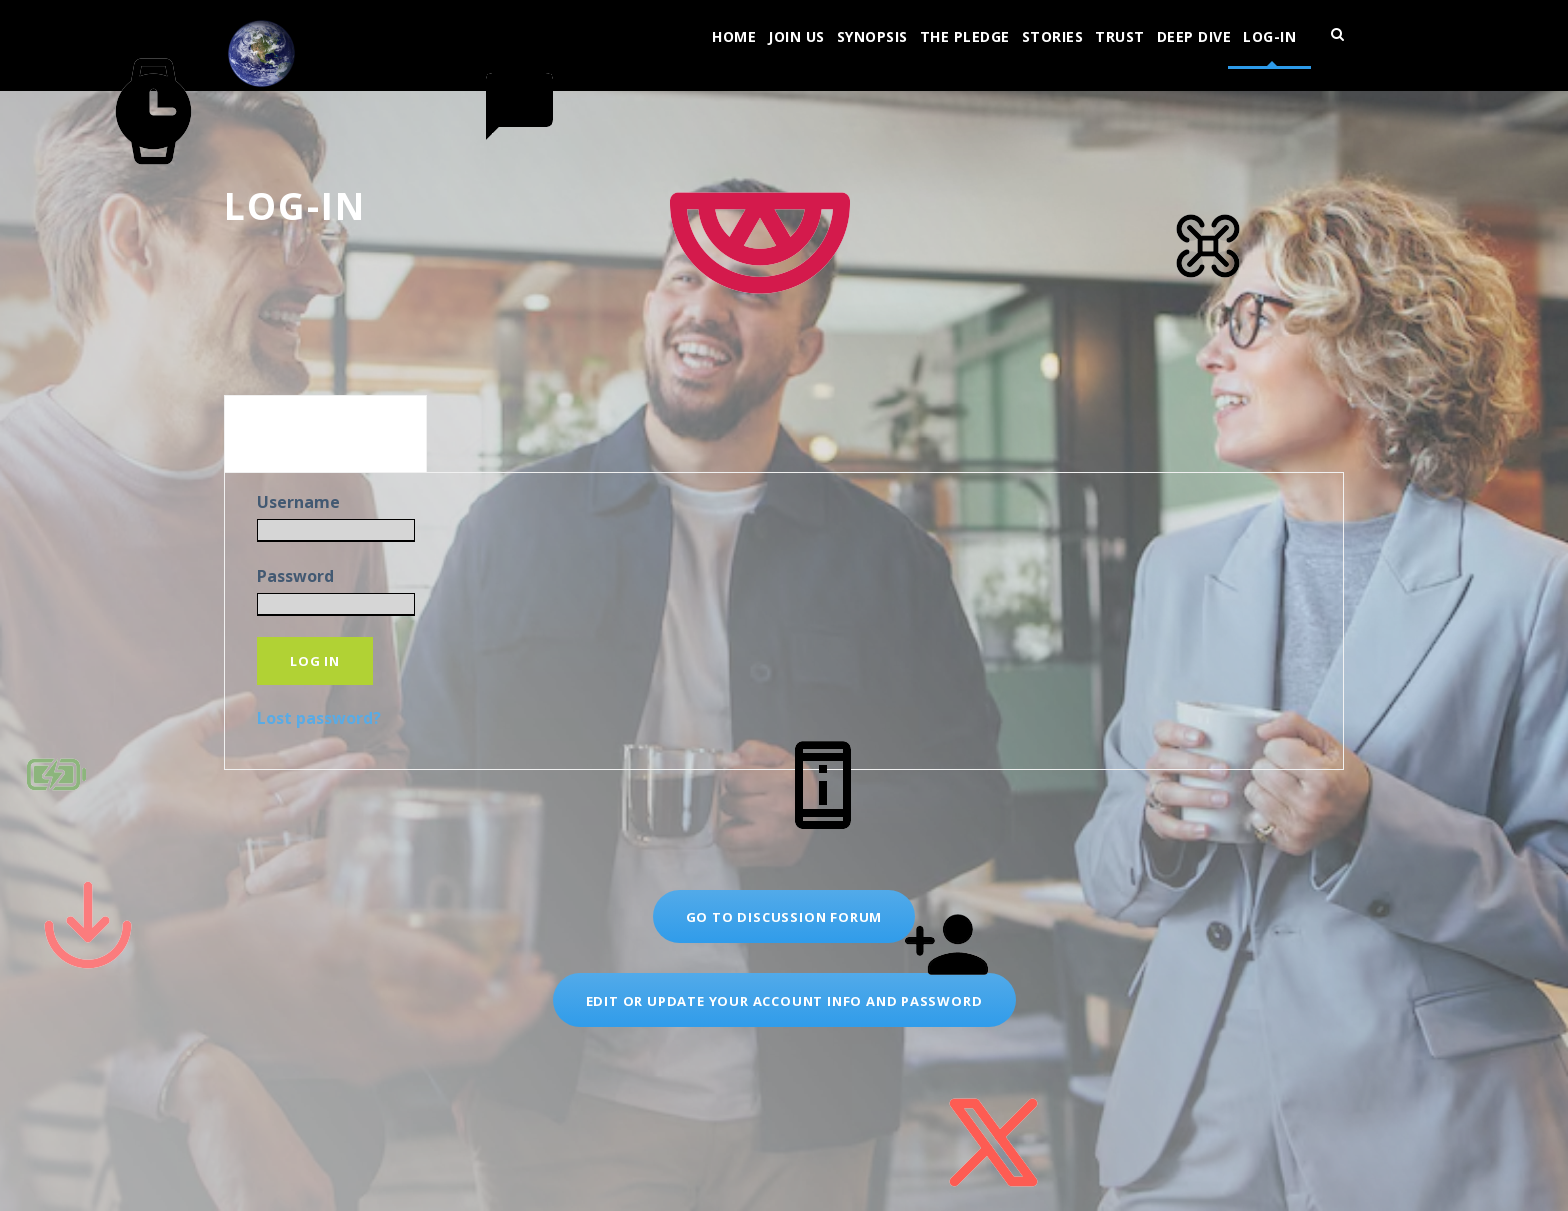  What do you see at coordinates (946, 944) in the screenshot?
I see `add a new contact` at bounding box center [946, 944].